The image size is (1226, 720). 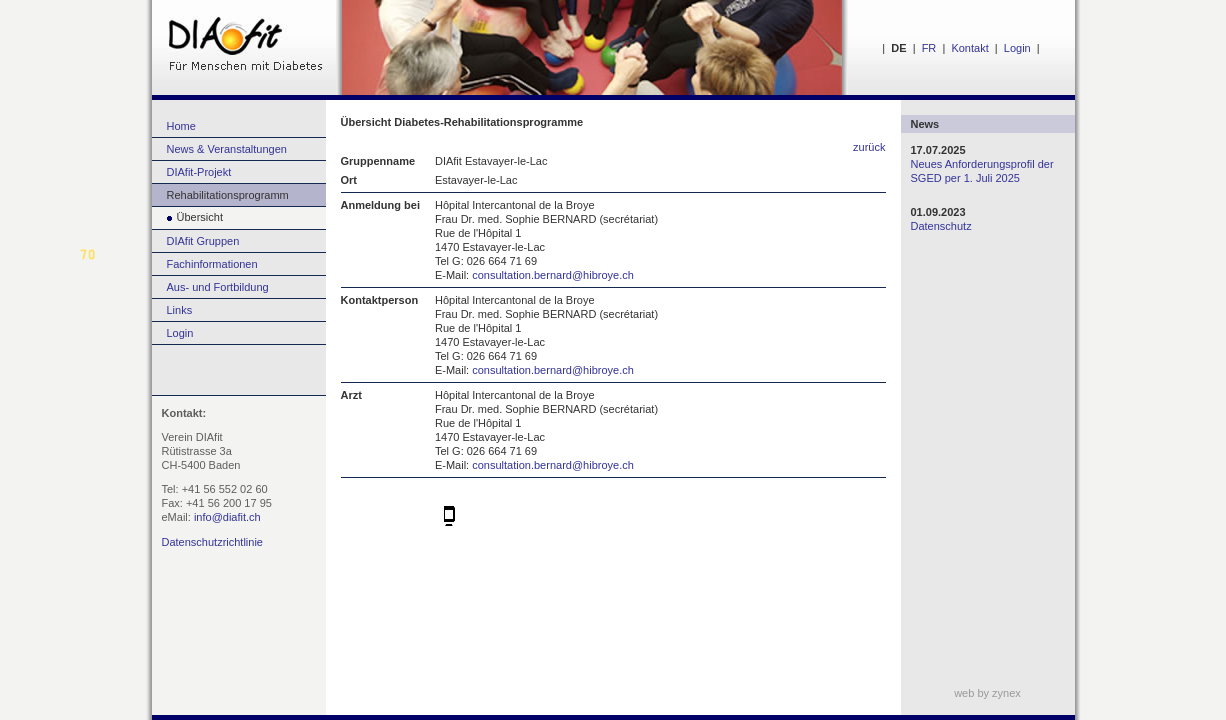 I want to click on indicates a count or quantity of 70, so click(x=87, y=254).